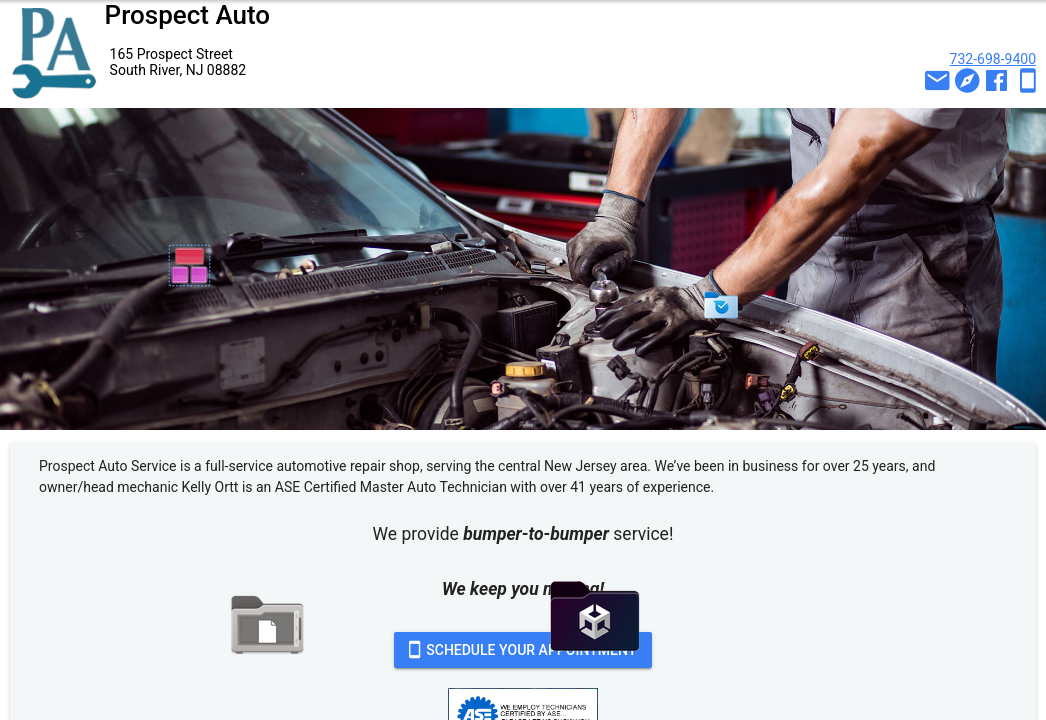 This screenshot has width=1046, height=720. Describe the element at coordinates (189, 265) in the screenshot. I see `select all items in the current view` at that location.